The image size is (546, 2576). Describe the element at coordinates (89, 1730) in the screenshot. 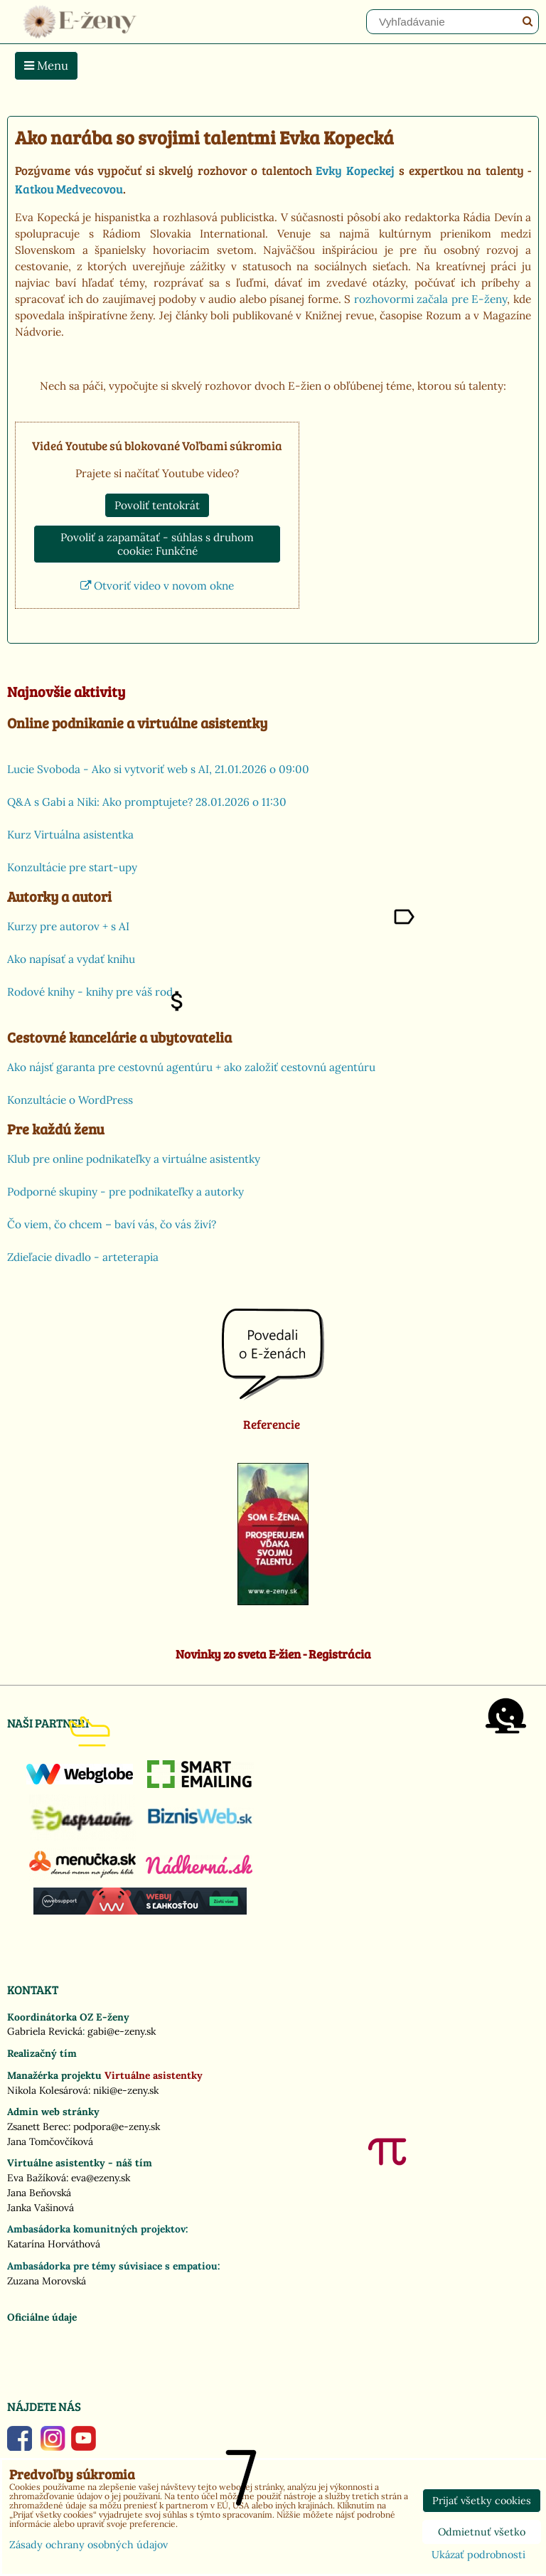

I see `indicates flight mode is active` at that location.